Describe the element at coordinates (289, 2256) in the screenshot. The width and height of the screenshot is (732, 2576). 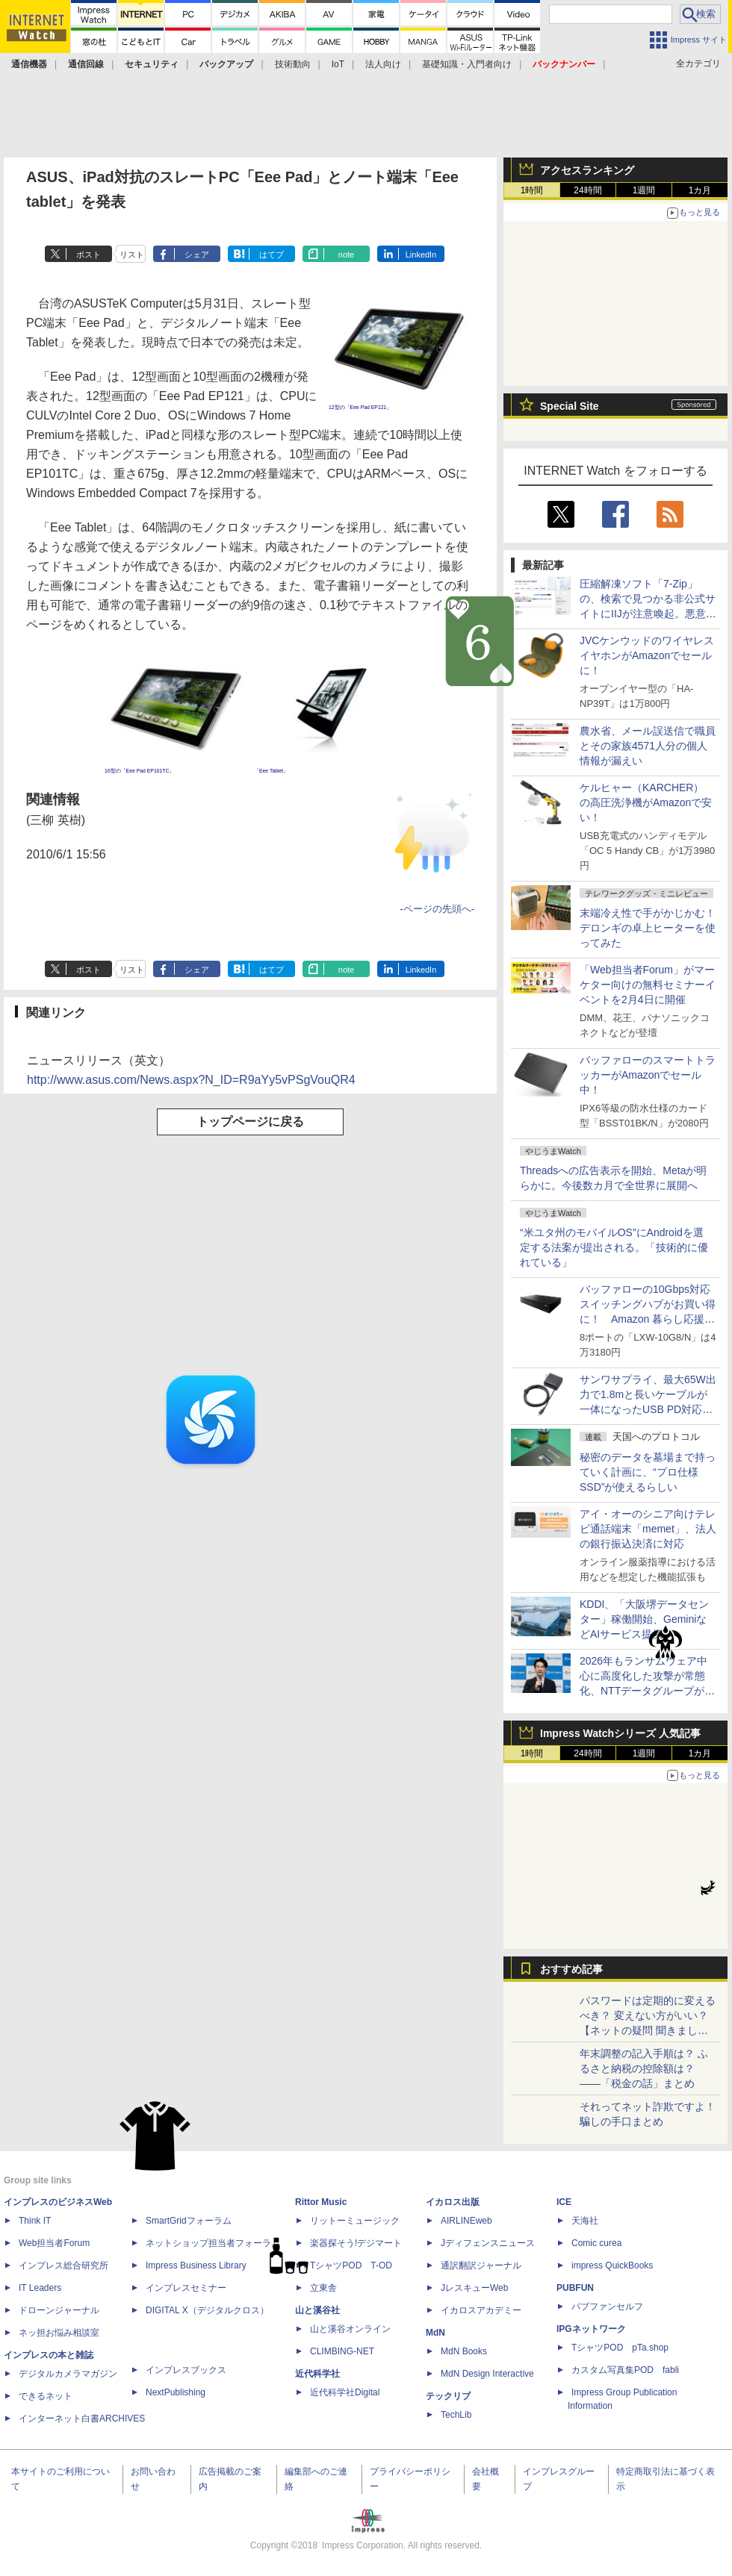
I see `browse alcoholic beverages or bar menu` at that location.